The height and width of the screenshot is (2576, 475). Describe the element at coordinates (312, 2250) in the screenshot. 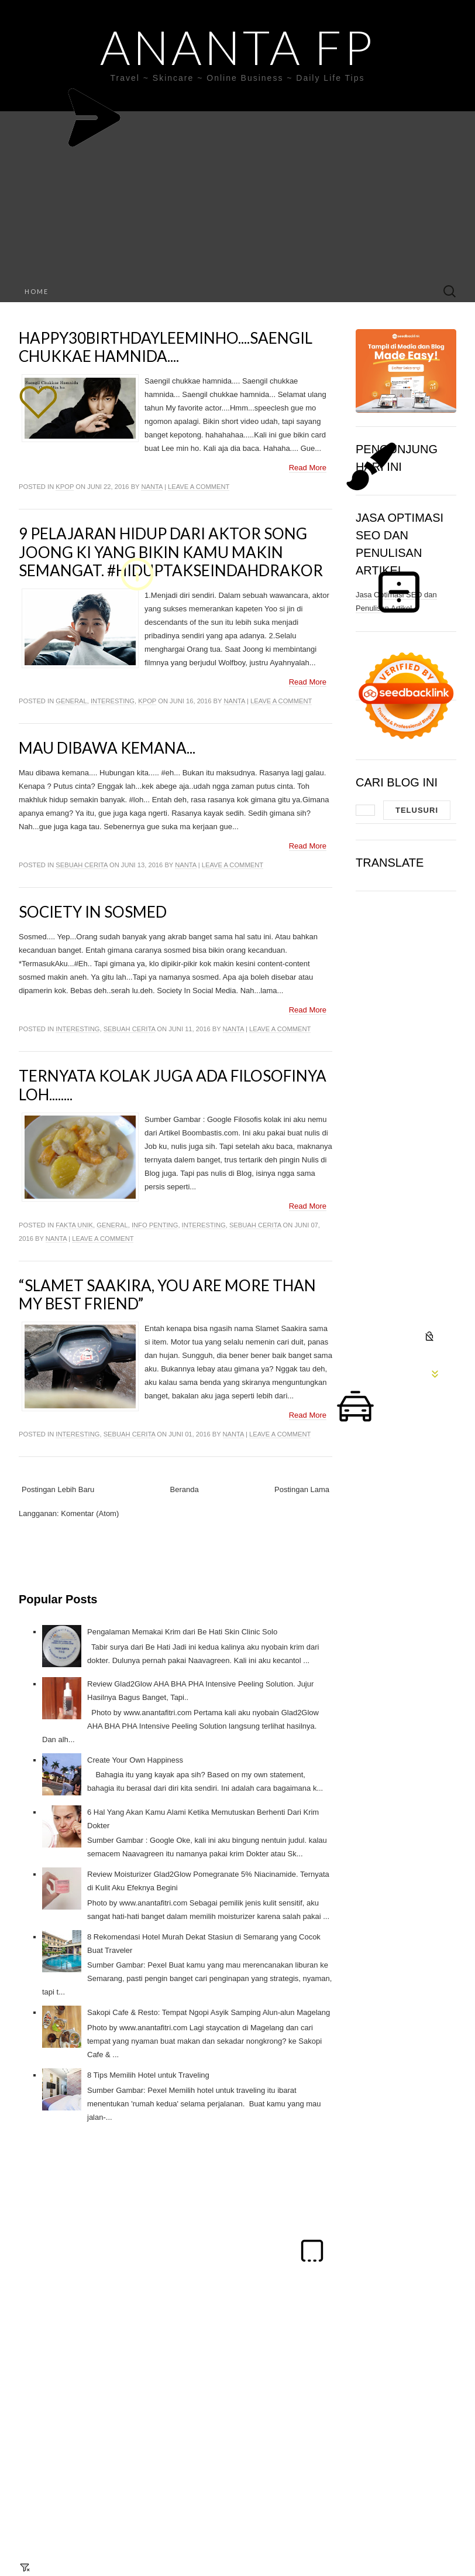

I see `indicates a container with a collapsible or expandable bottom section` at that location.